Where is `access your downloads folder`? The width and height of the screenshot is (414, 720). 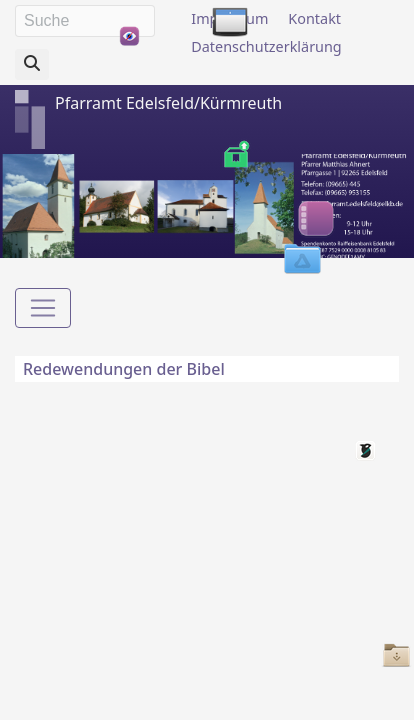
access your downloads folder is located at coordinates (396, 656).